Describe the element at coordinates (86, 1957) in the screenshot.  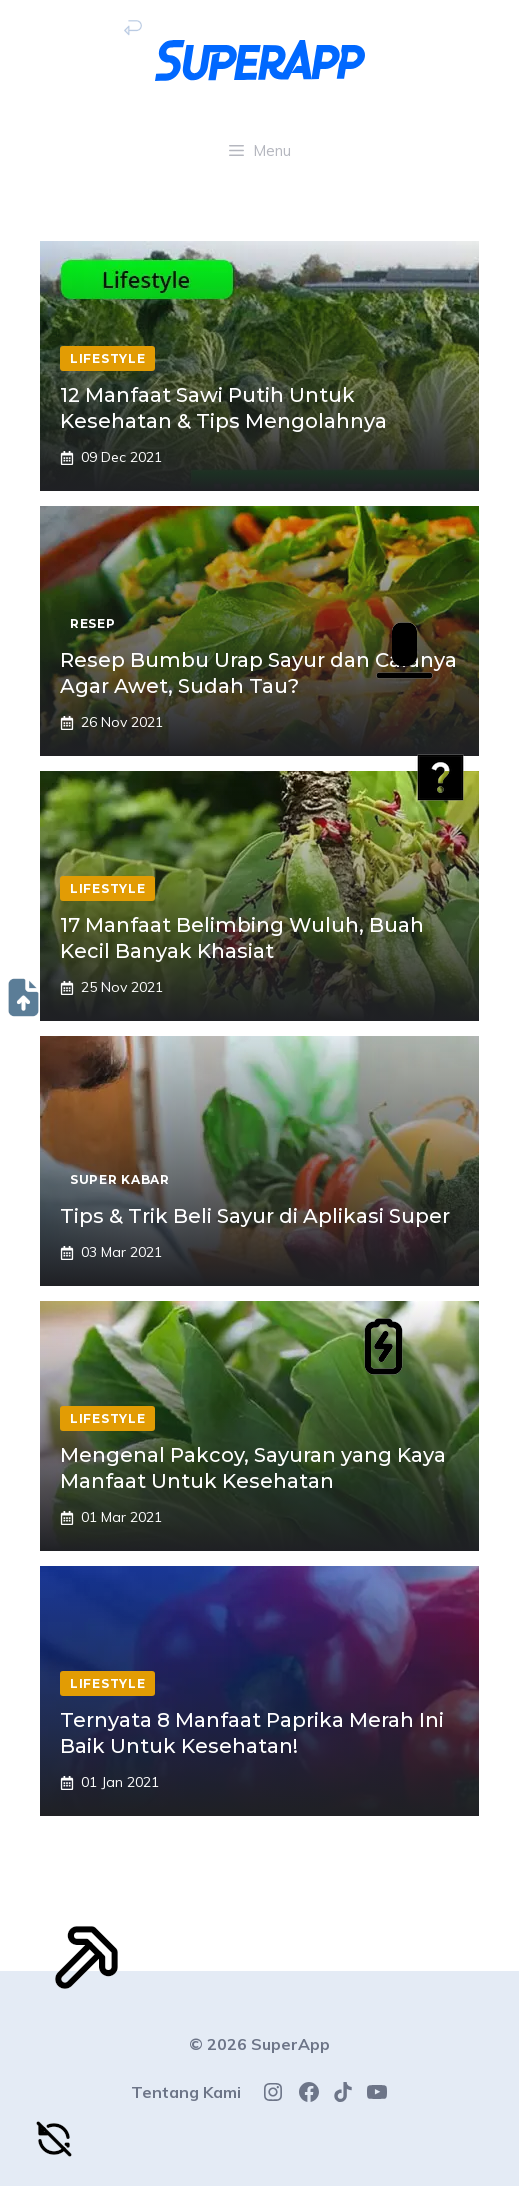
I see `select or pick an item from a list` at that location.